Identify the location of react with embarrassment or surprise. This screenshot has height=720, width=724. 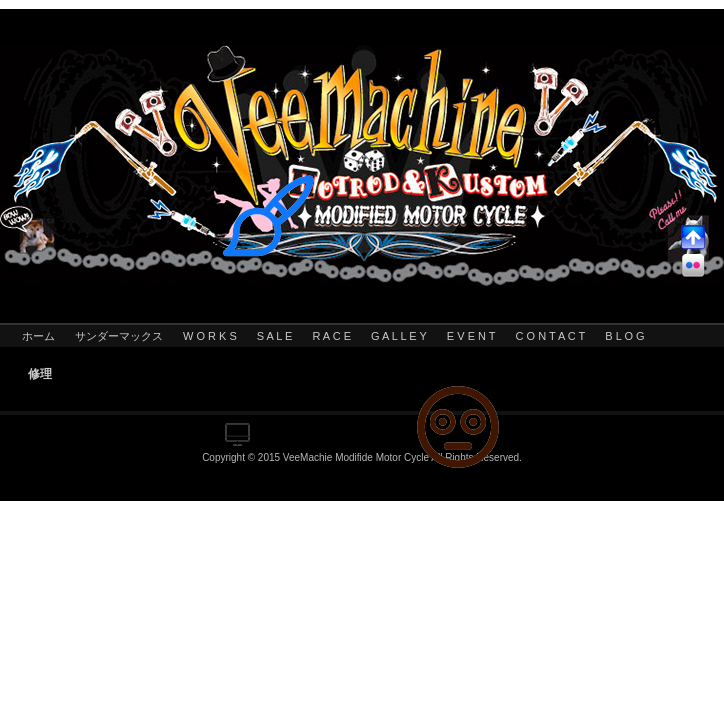
(458, 427).